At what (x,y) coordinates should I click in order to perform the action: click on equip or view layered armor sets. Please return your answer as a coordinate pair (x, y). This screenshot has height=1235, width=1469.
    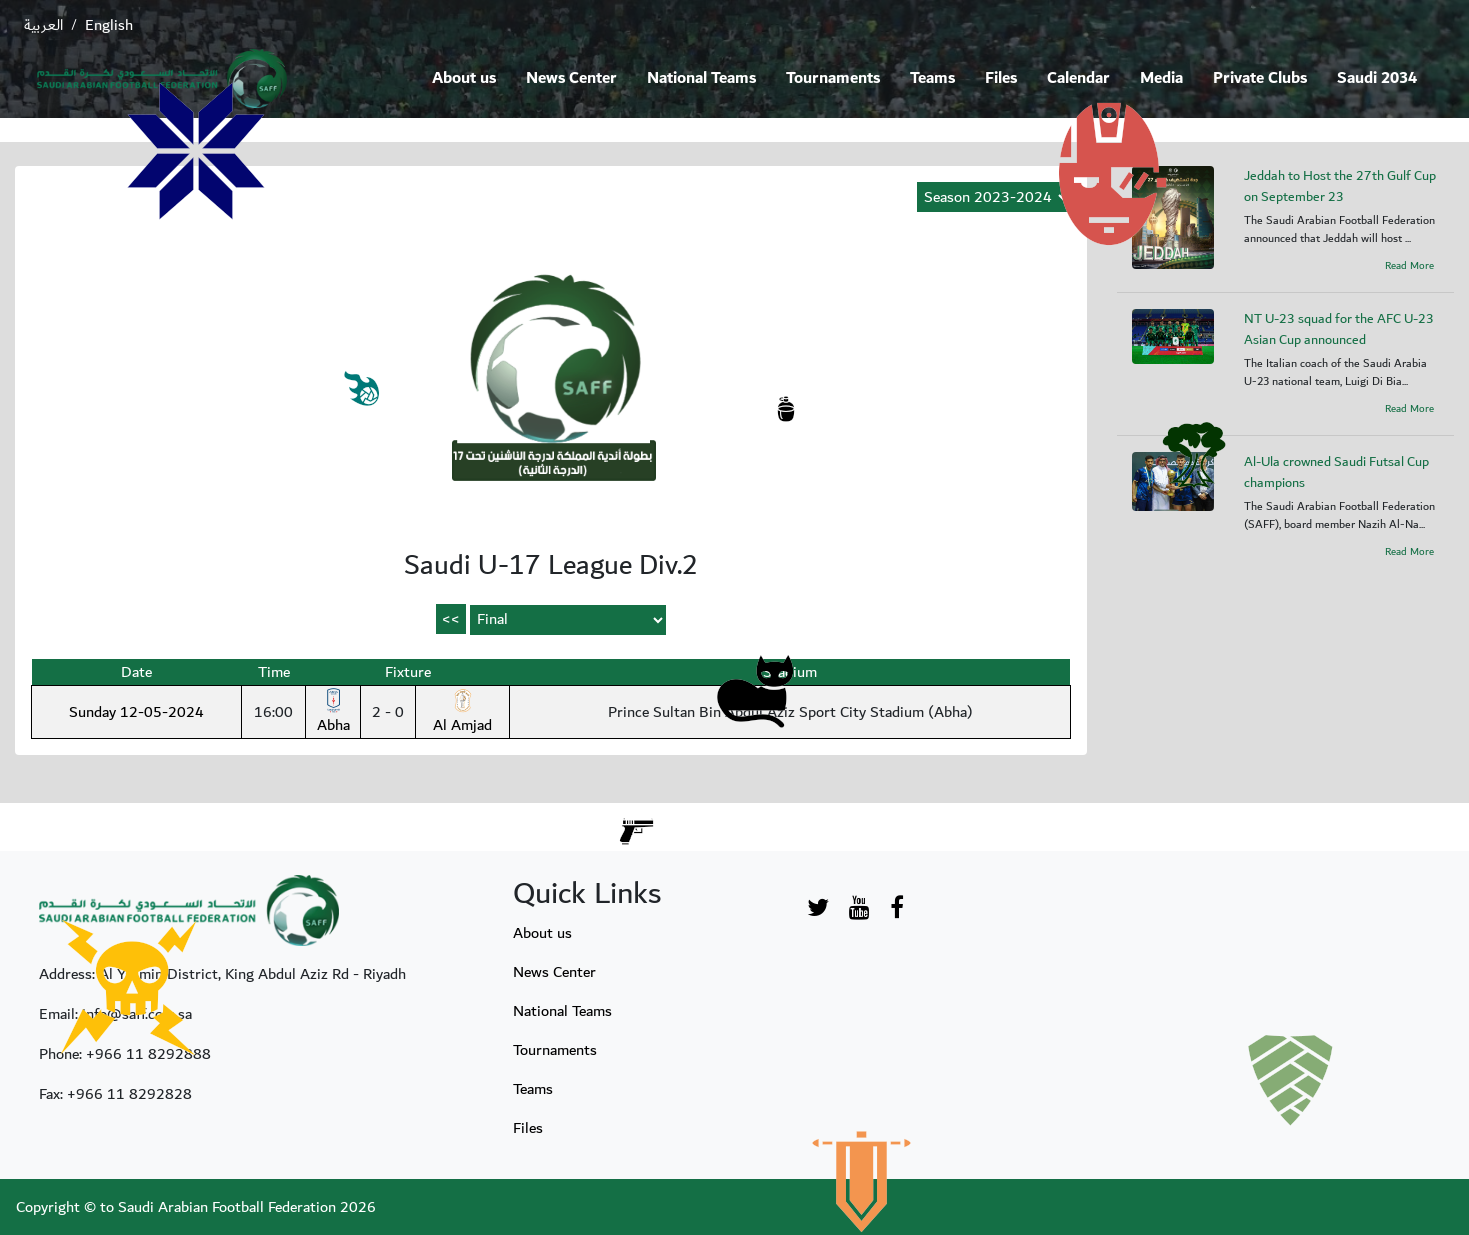
    Looking at the image, I should click on (1290, 1080).